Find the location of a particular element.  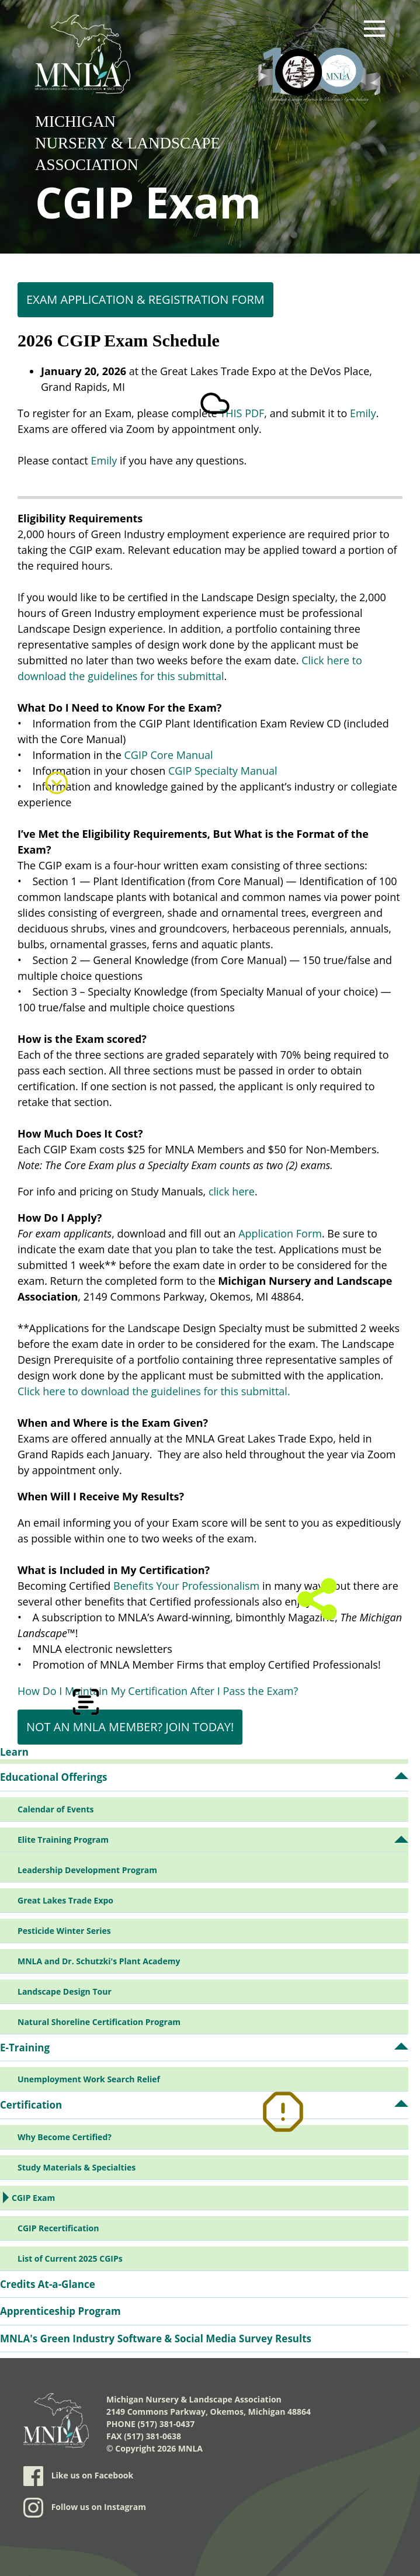

scan document to extract text is located at coordinates (86, 1702).